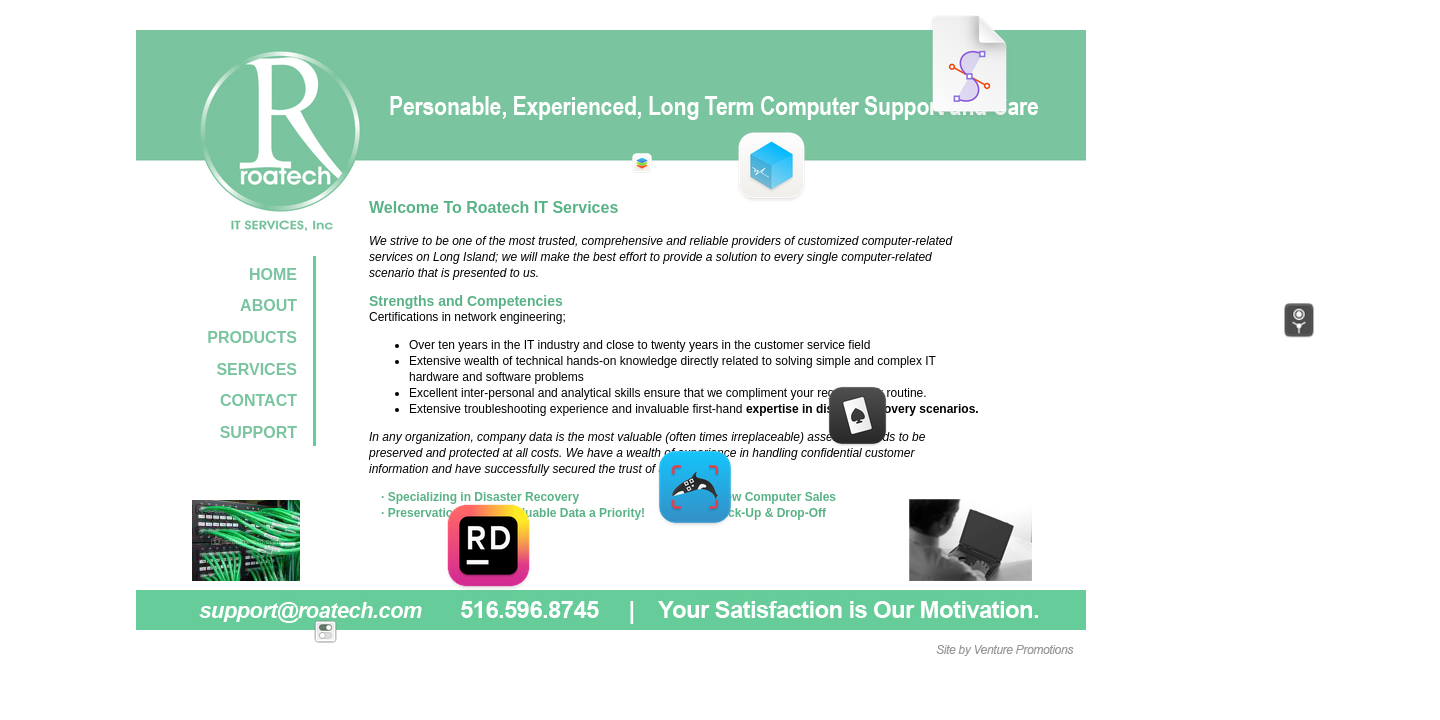 This screenshot has height=720, width=1440. Describe the element at coordinates (695, 487) in the screenshot. I see `open qrca qr code scanner app` at that location.